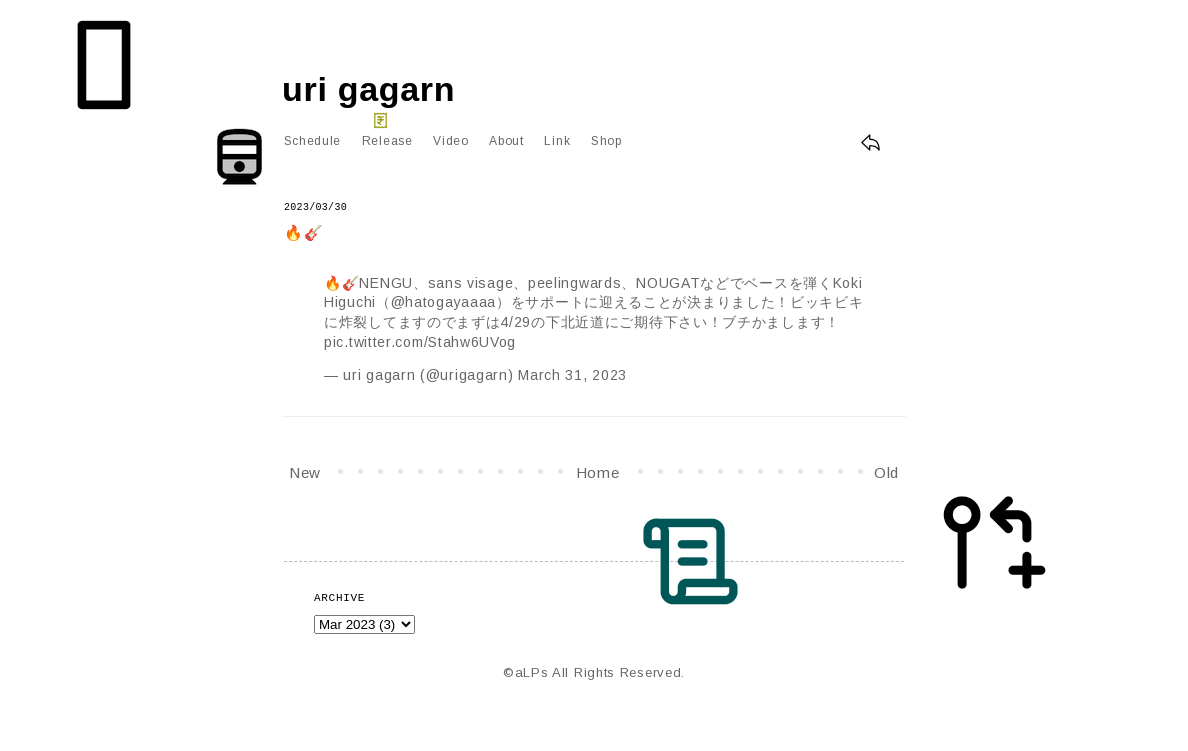 The image size is (1188, 751). Describe the element at coordinates (690, 561) in the screenshot. I see `view document or manuscript` at that location.